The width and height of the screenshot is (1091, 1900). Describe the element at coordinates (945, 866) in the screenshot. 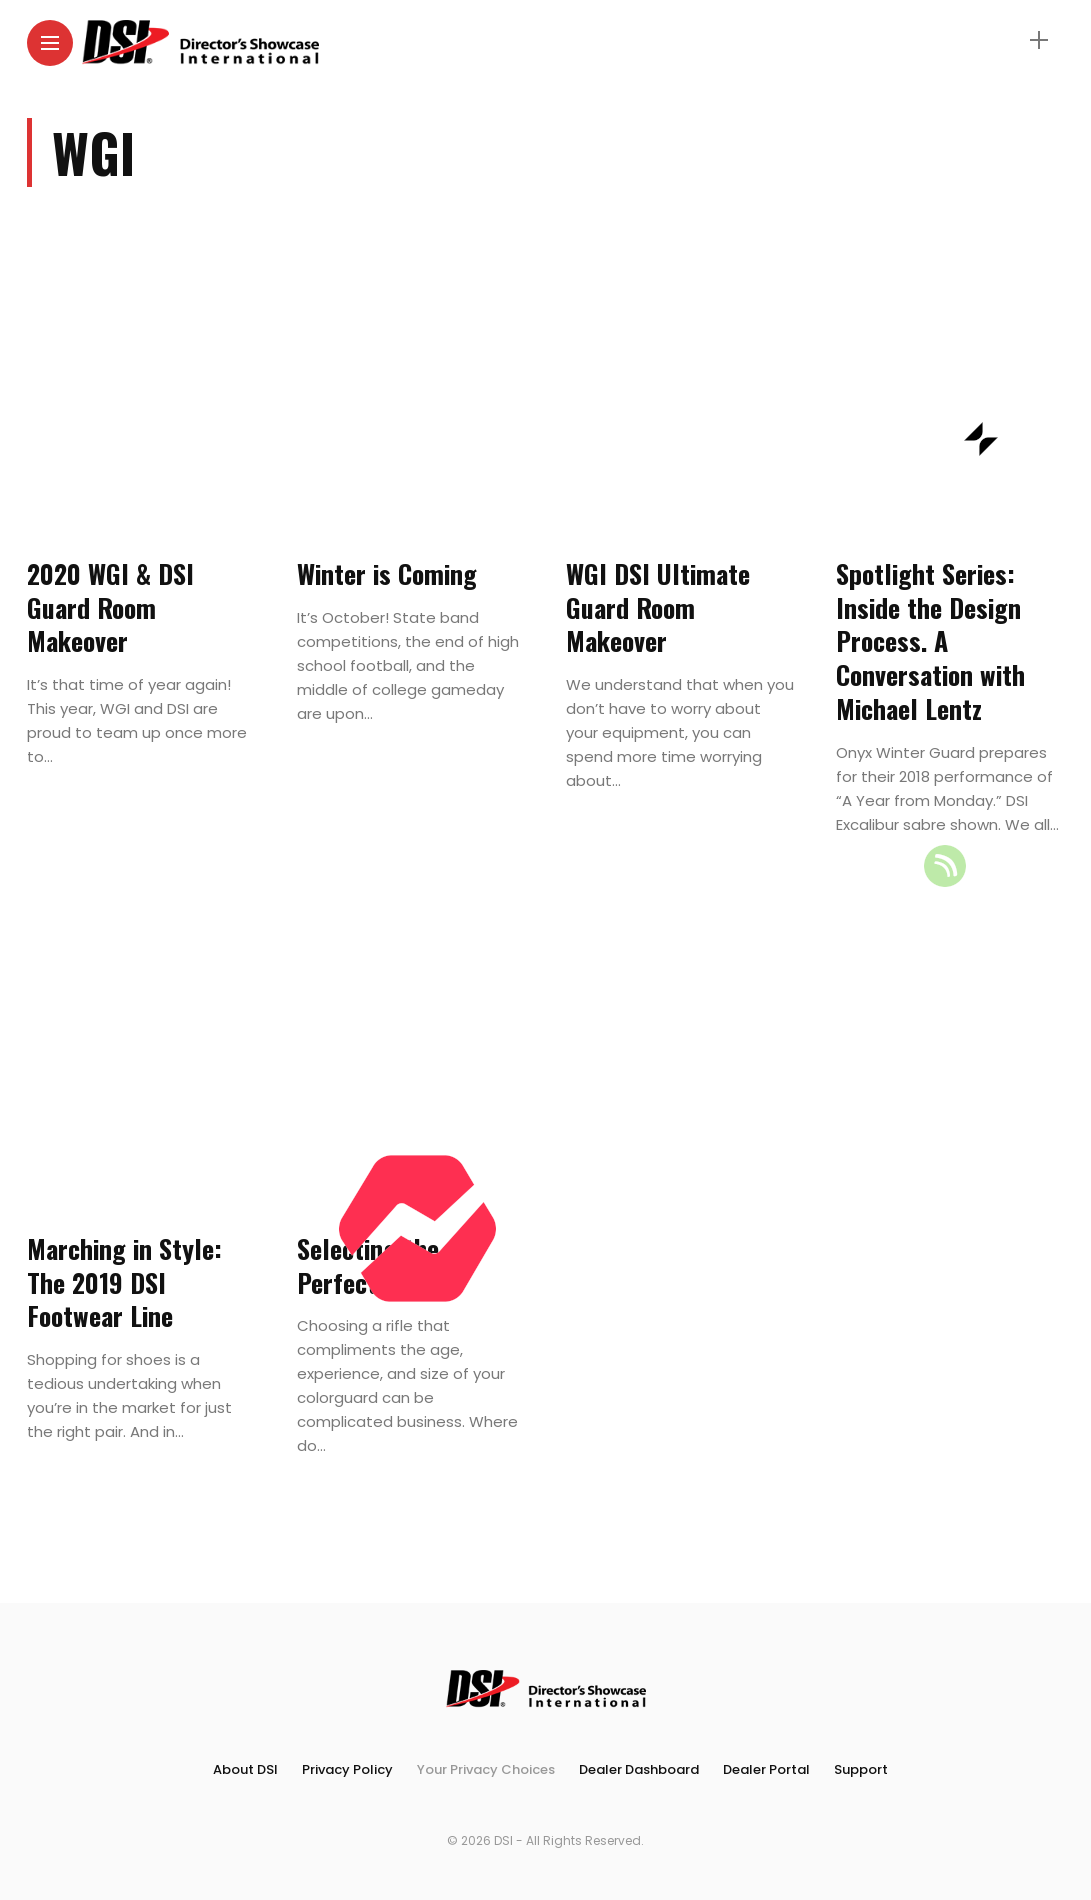

I see `visit hearthis.at music streaming platform` at that location.